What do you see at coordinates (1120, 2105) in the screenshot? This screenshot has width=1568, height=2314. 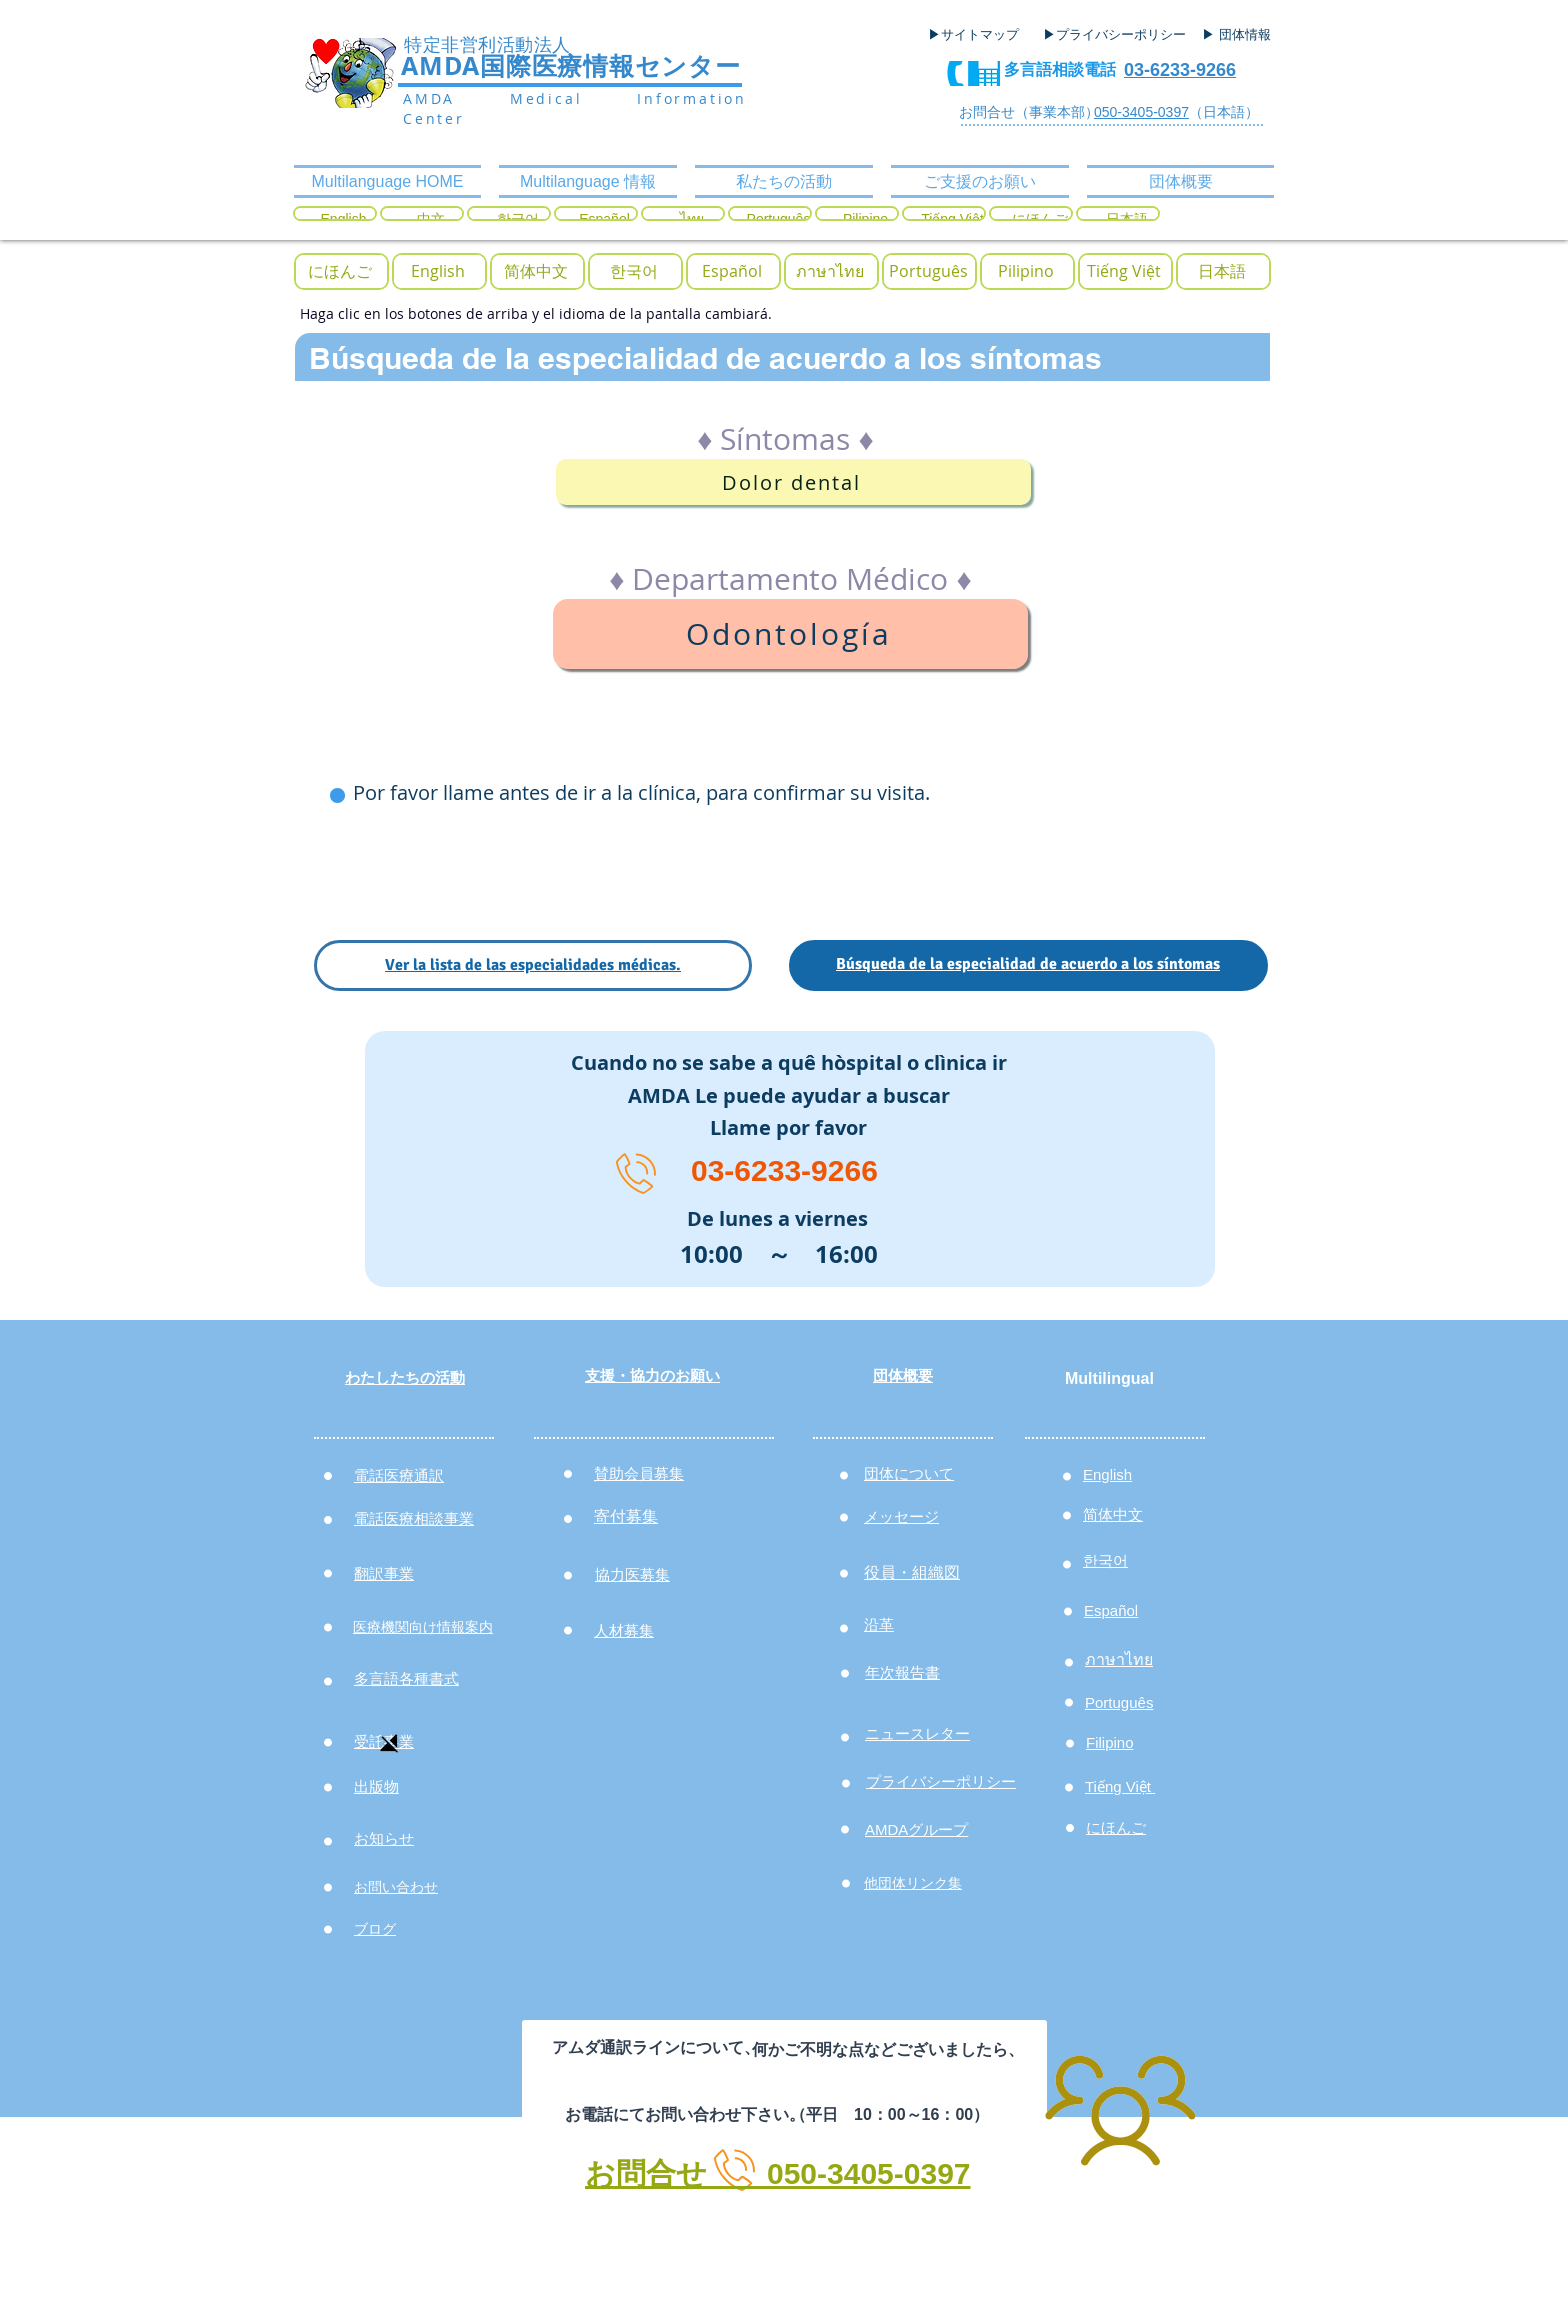 I see `view group or team members` at bounding box center [1120, 2105].